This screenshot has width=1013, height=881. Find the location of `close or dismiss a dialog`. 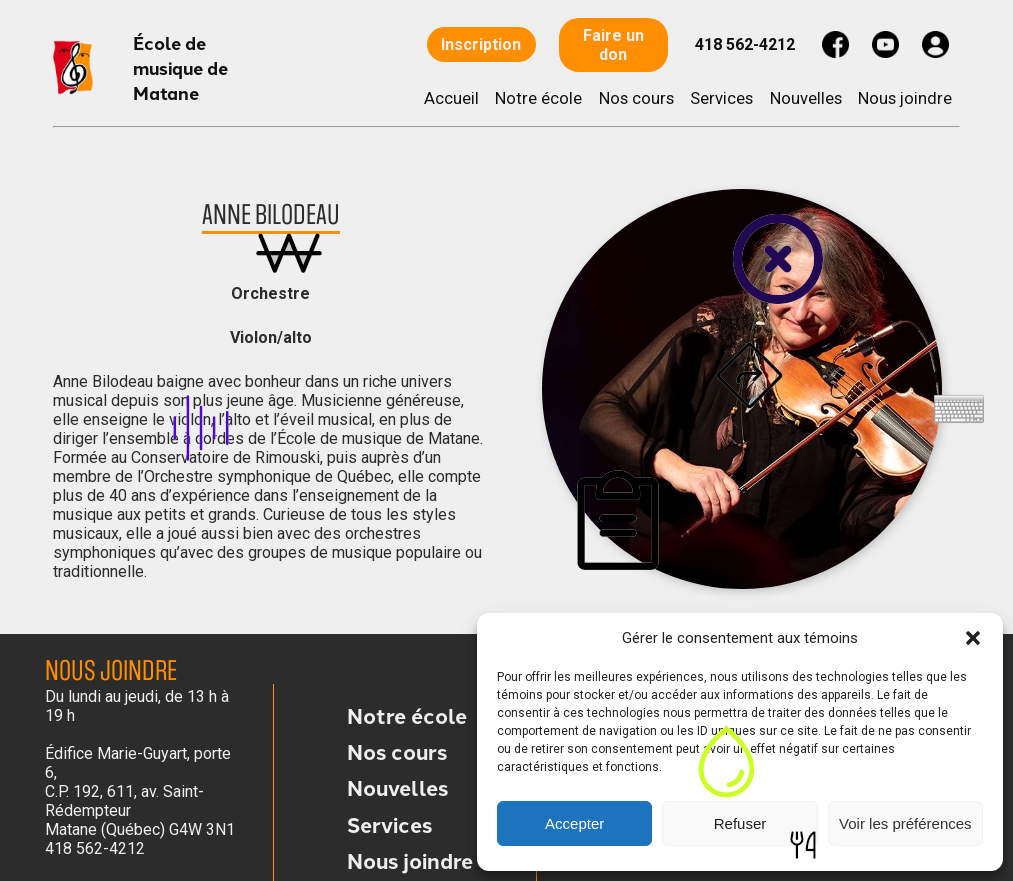

close or dismiss a dialog is located at coordinates (778, 259).